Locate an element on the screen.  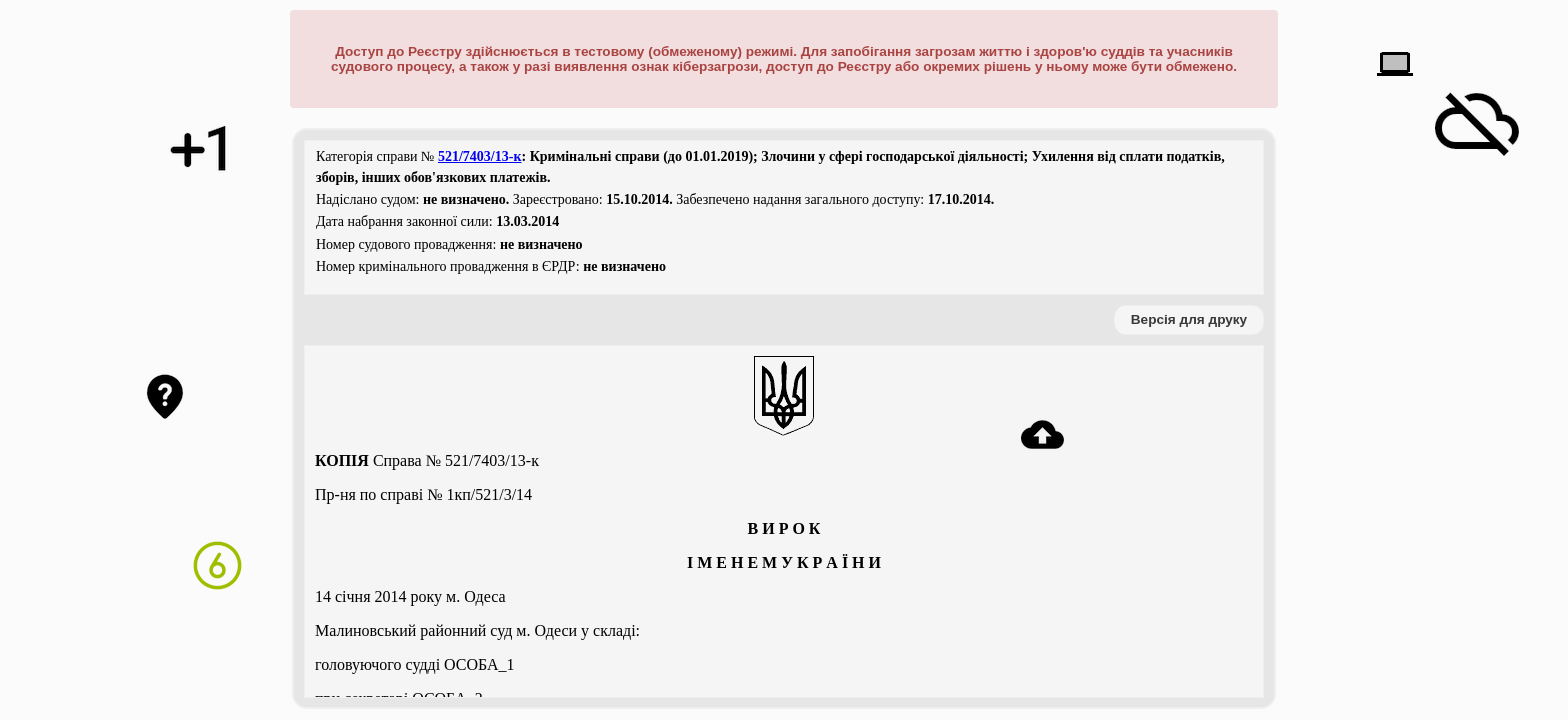
increase exposure by one stop is located at coordinates (198, 150).